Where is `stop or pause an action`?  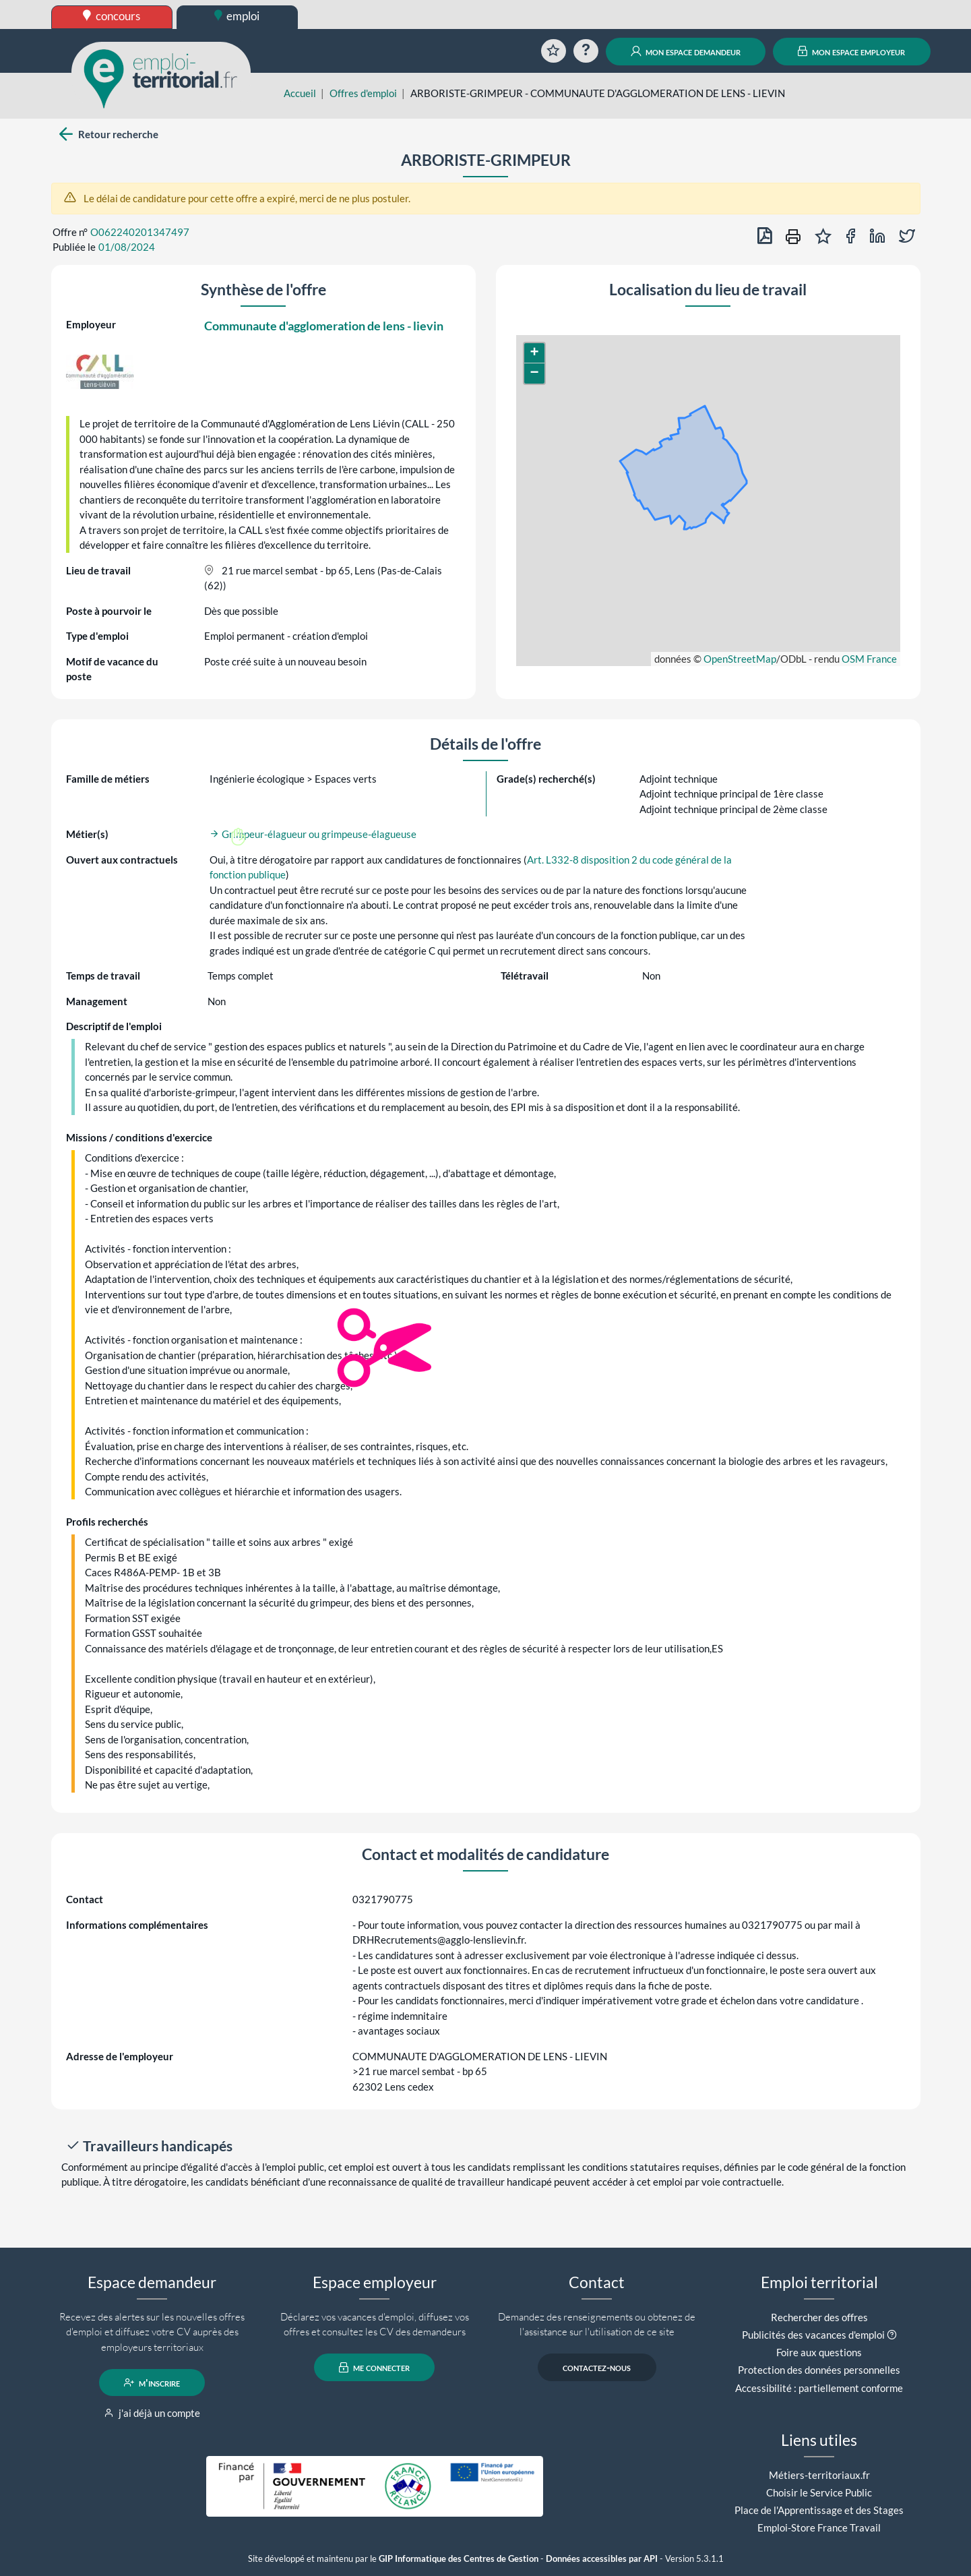 stop or pause an action is located at coordinates (239, 837).